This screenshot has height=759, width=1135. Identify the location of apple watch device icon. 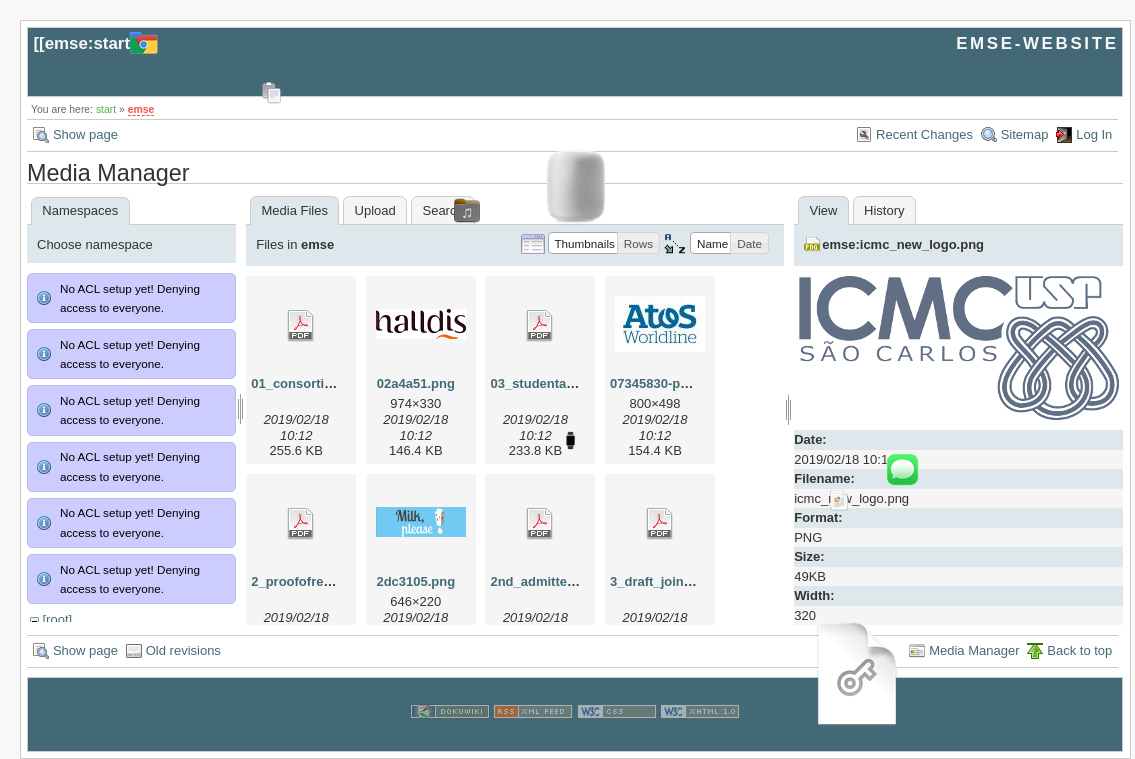
(570, 440).